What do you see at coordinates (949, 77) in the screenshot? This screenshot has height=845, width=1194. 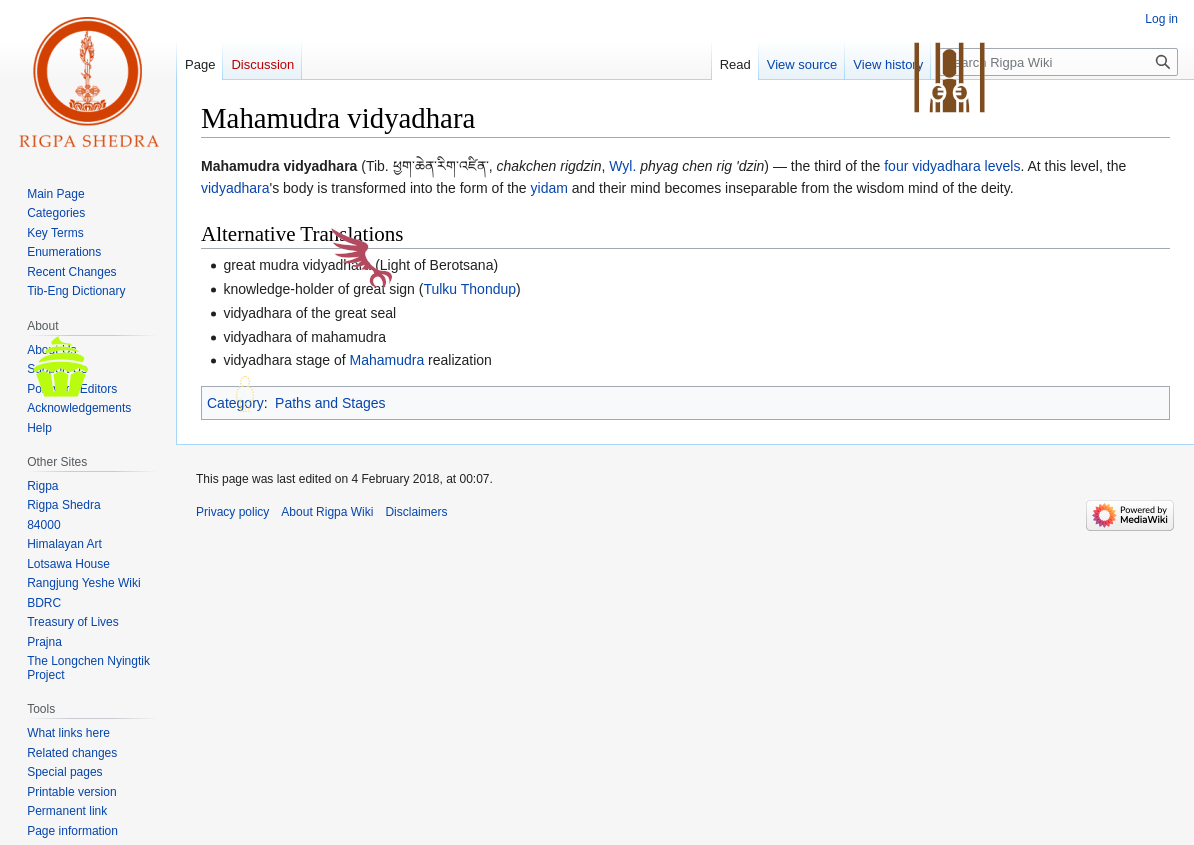 I see `indicates a prisoner or incarcerated character` at bounding box center [949, 77].